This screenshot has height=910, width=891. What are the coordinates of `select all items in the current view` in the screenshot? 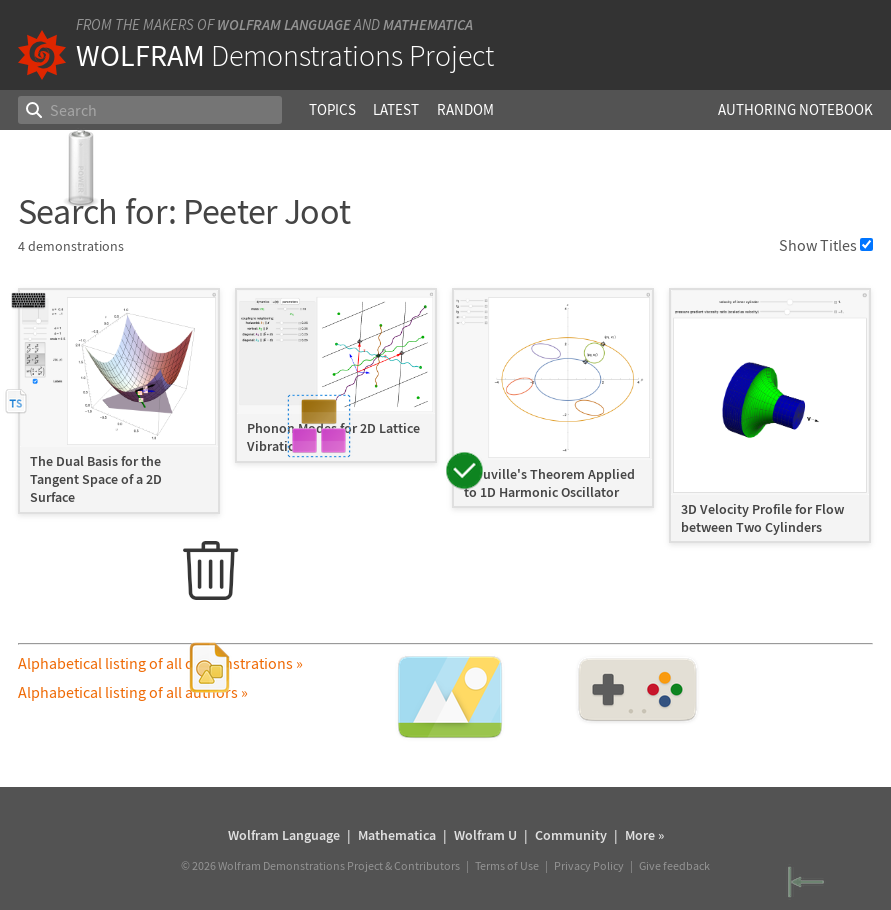 It's located at (319, 426).